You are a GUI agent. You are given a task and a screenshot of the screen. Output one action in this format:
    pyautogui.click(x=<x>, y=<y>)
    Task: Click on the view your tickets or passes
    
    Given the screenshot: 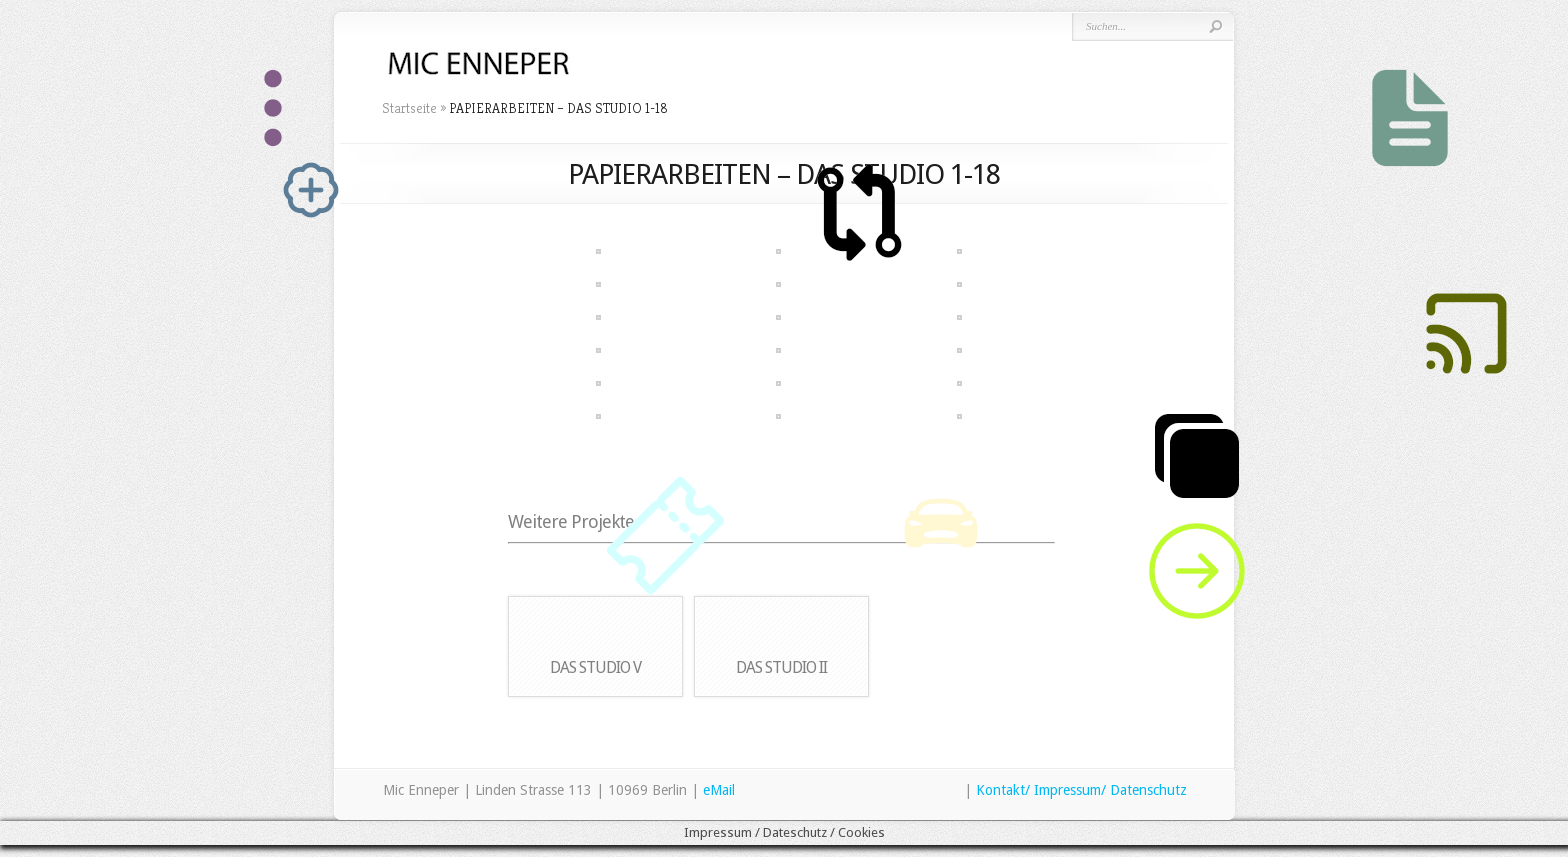 What is the action you would take?
    pyautogui.click(x=665, y=535)
    